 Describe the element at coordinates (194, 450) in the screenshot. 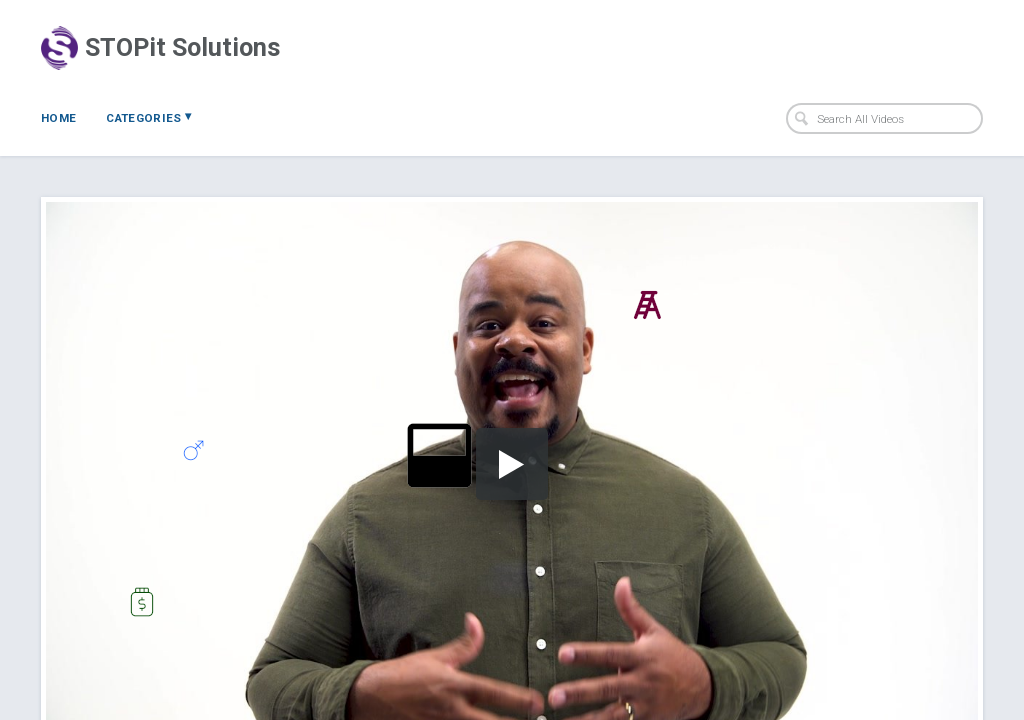

I see `select transgender as gender identity` at that location.